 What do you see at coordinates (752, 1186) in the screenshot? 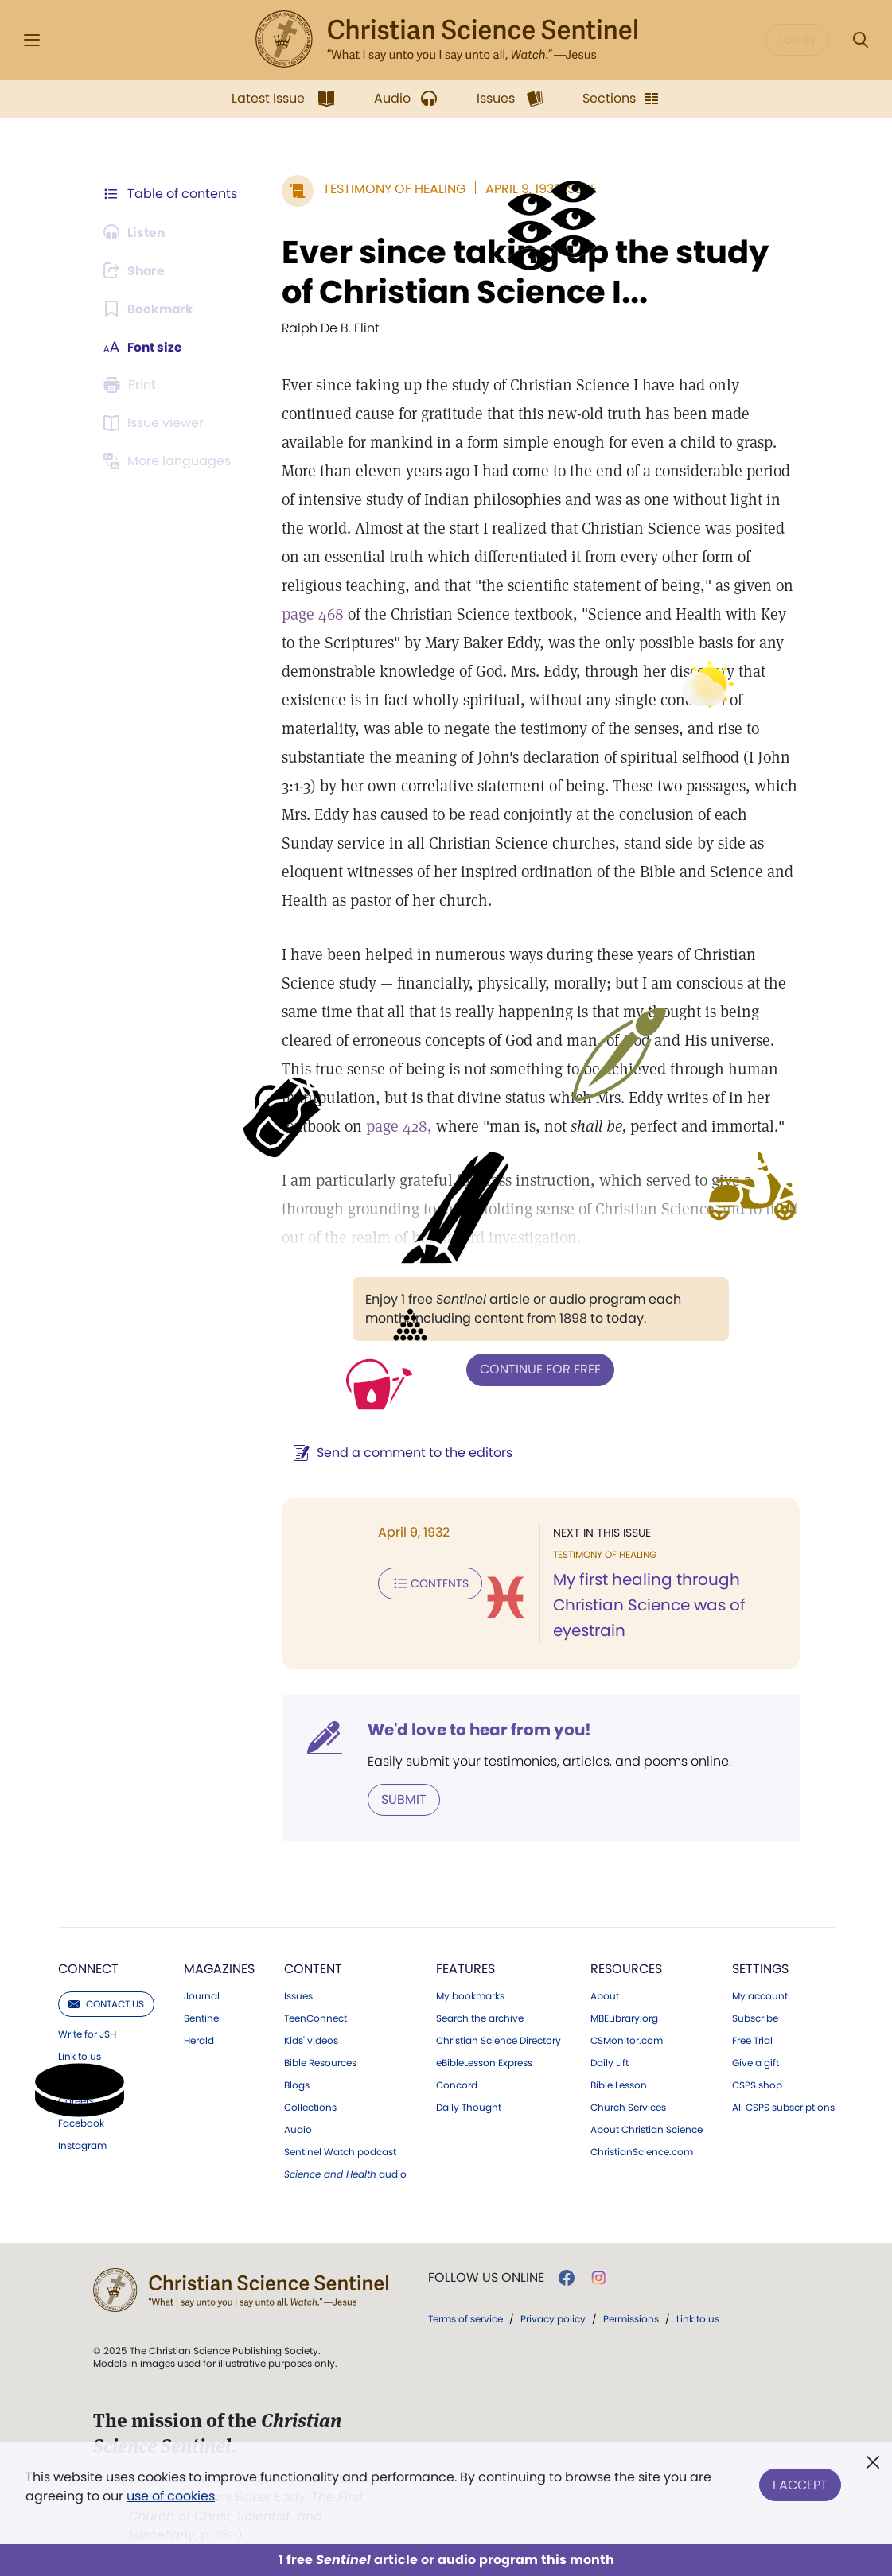
I see `select scooter as transportation mode` at bounding box center [752, 1186].